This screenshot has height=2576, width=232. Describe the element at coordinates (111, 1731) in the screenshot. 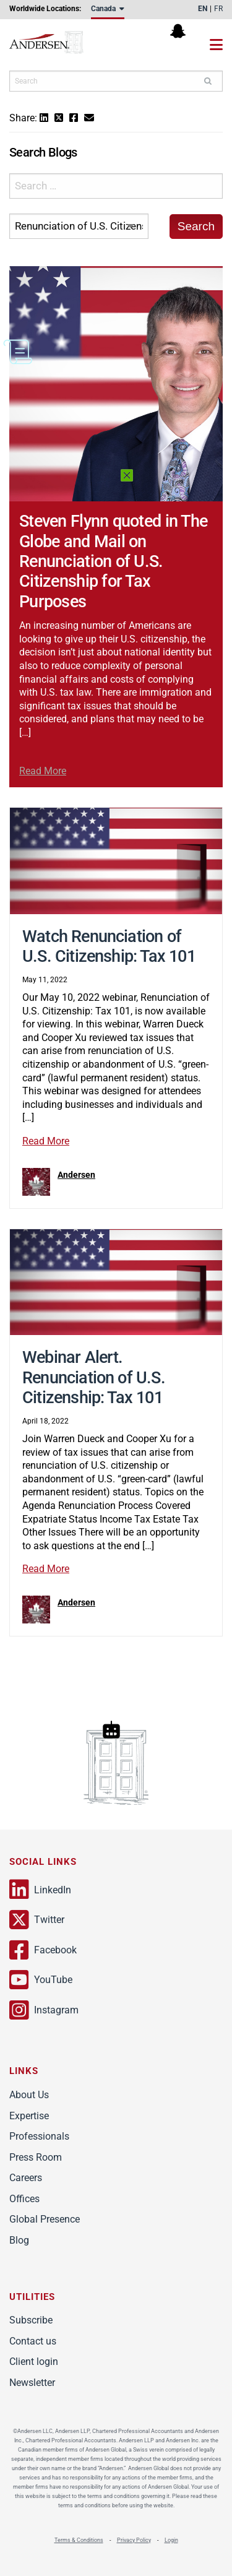

I see `access AI assistant or chatbot features` at that location.